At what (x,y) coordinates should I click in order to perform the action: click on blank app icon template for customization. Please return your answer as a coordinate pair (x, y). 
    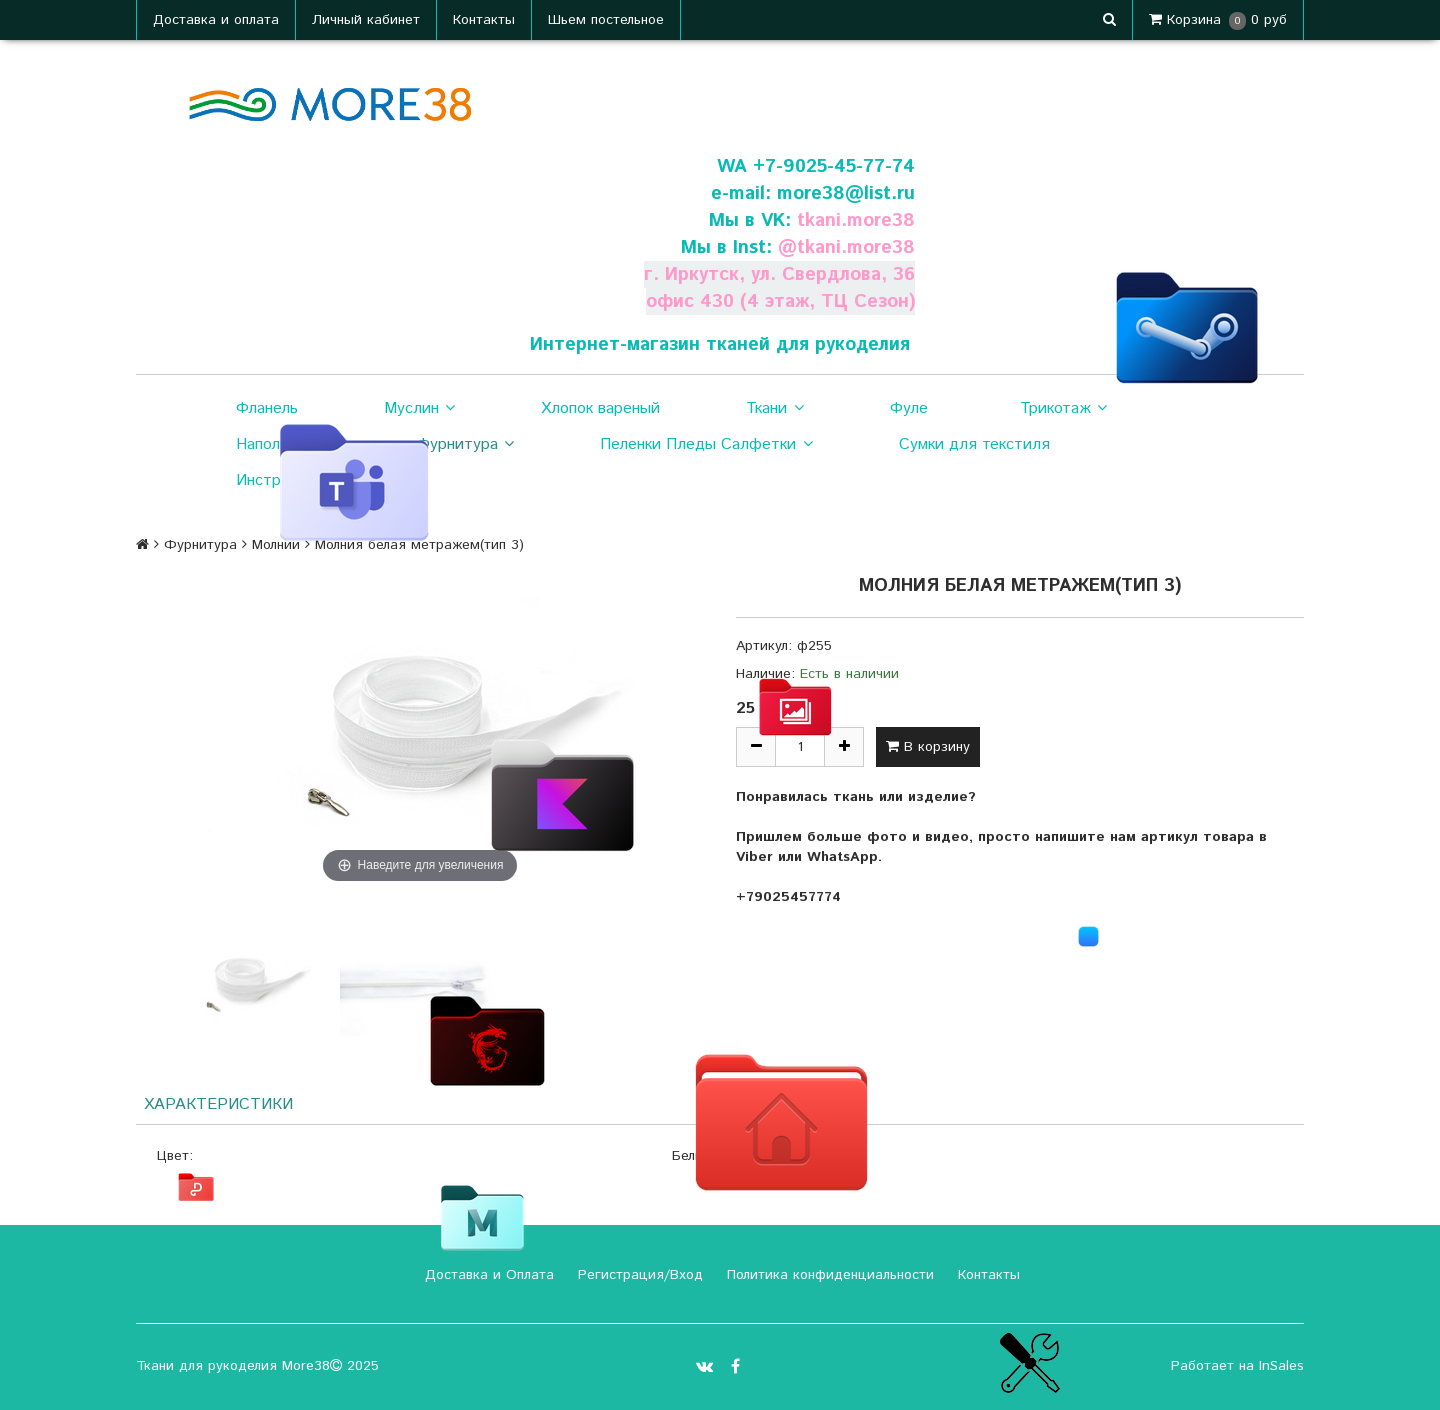
    Looking at the image, I should click on (1088, 936).